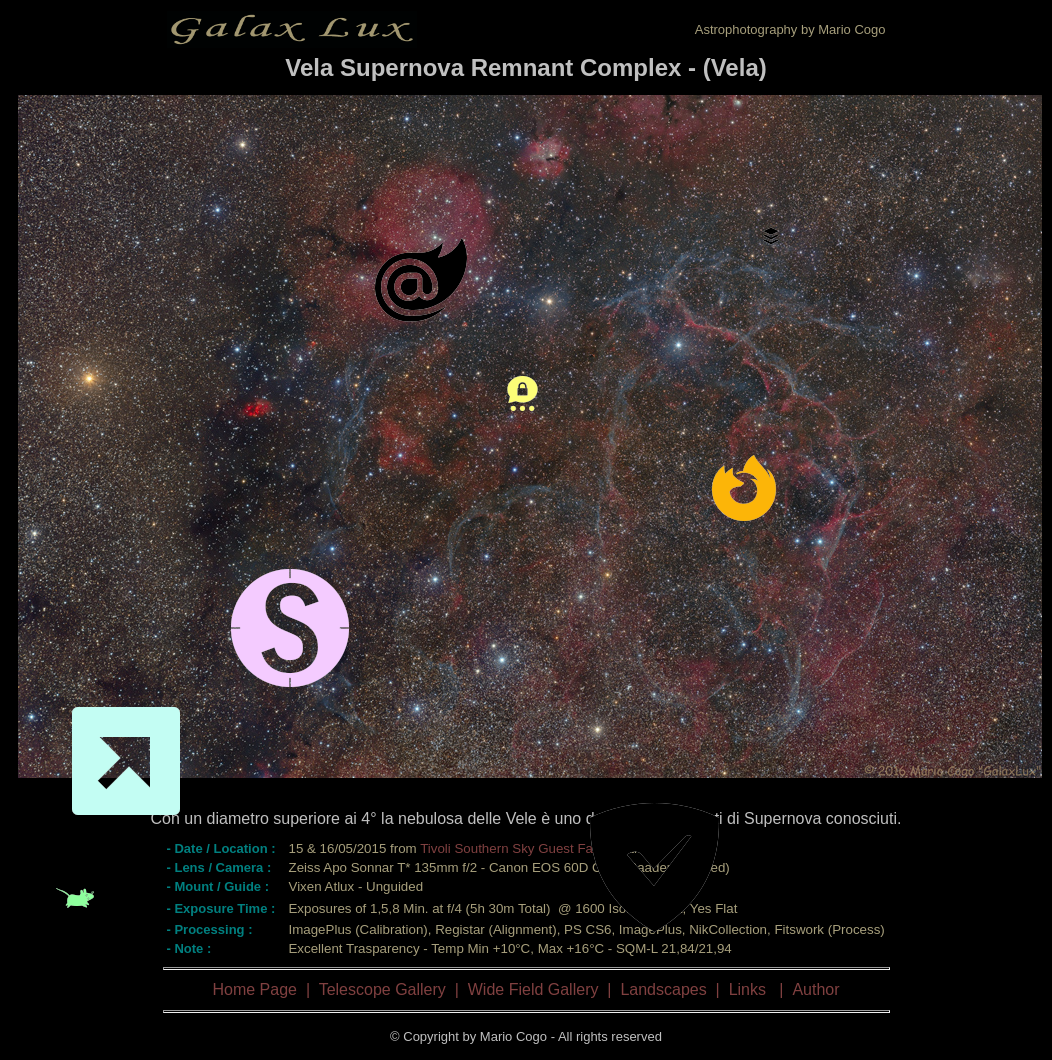  What do you see at coordinates (654, 867) in the screenshot?
I see `open AdGuard ad-blocking settings` at bounding box center [654, 867].